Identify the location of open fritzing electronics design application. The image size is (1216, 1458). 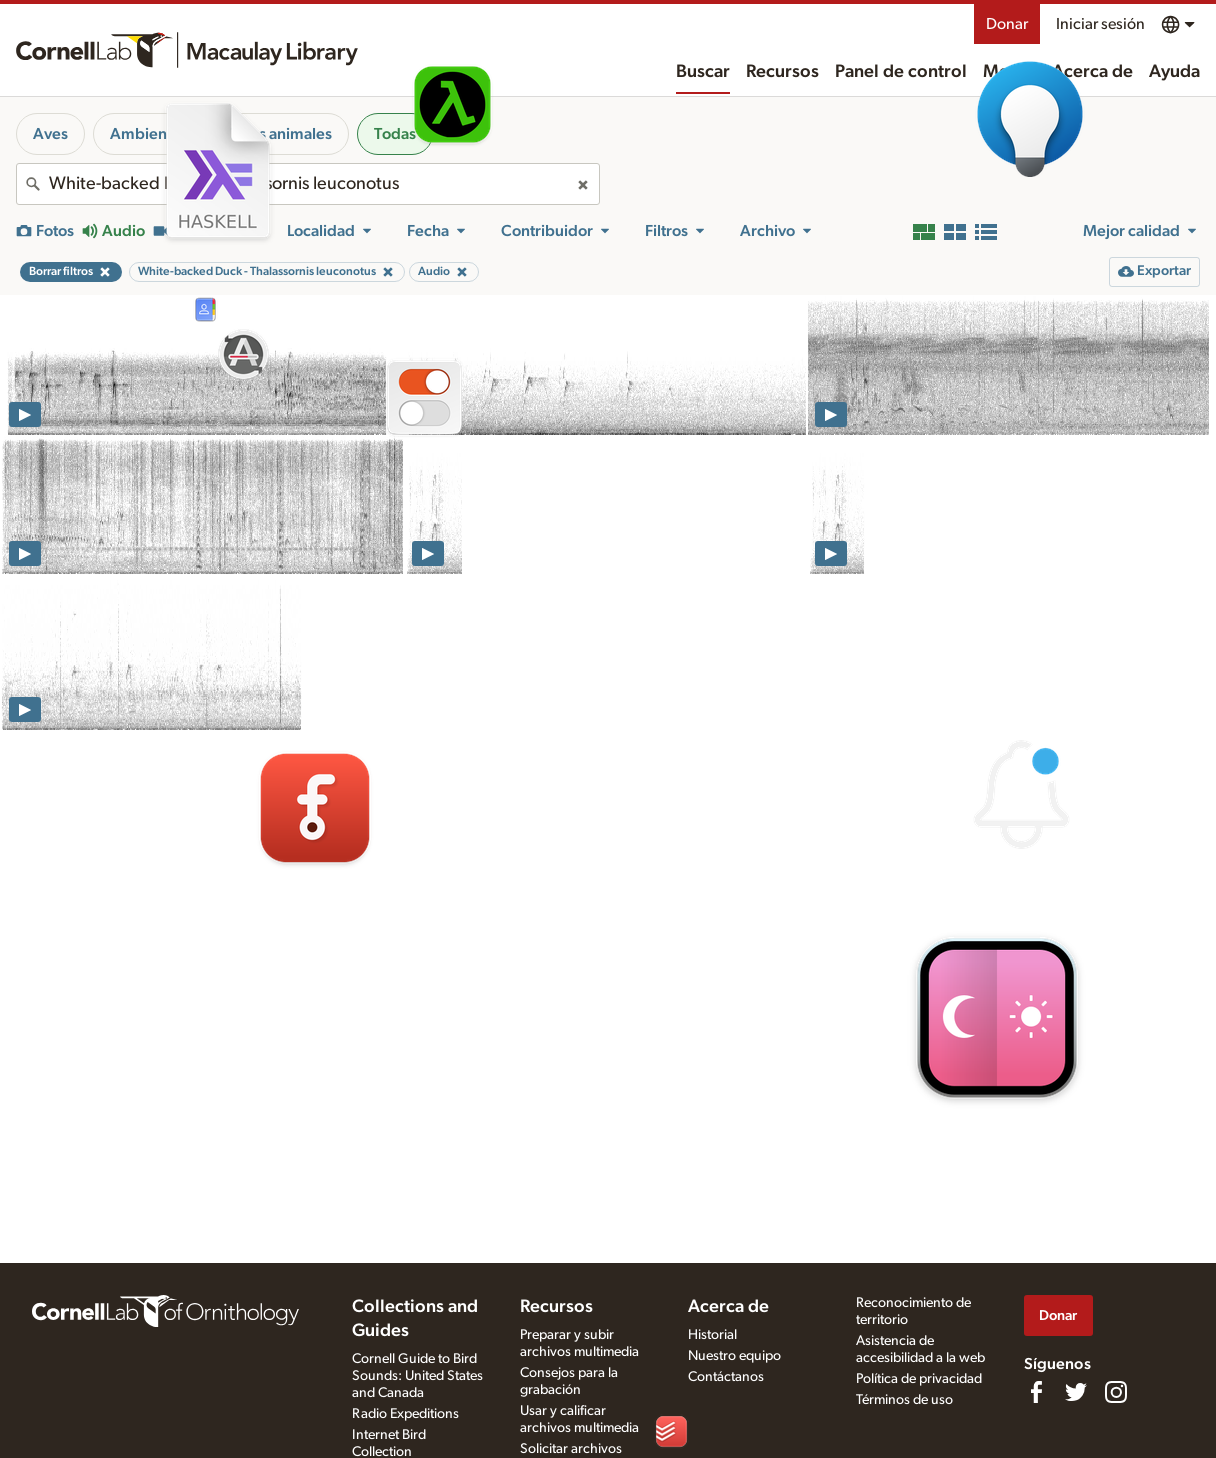
(315, 808).